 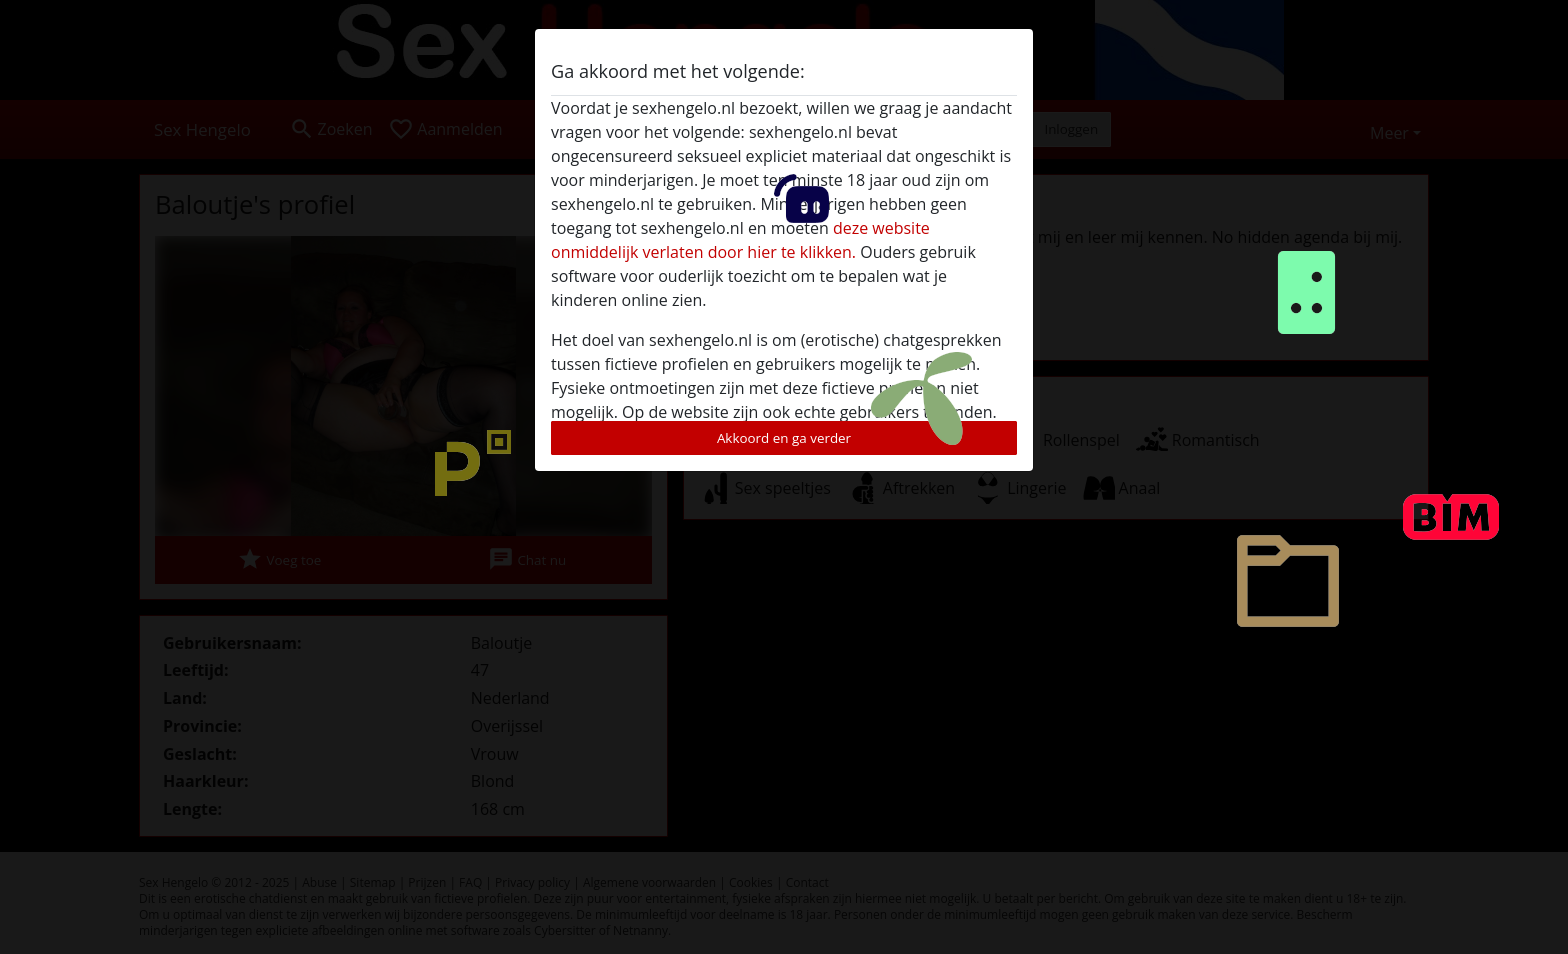 I want to click on open the BIM store app, so click(x=1451, y=517).